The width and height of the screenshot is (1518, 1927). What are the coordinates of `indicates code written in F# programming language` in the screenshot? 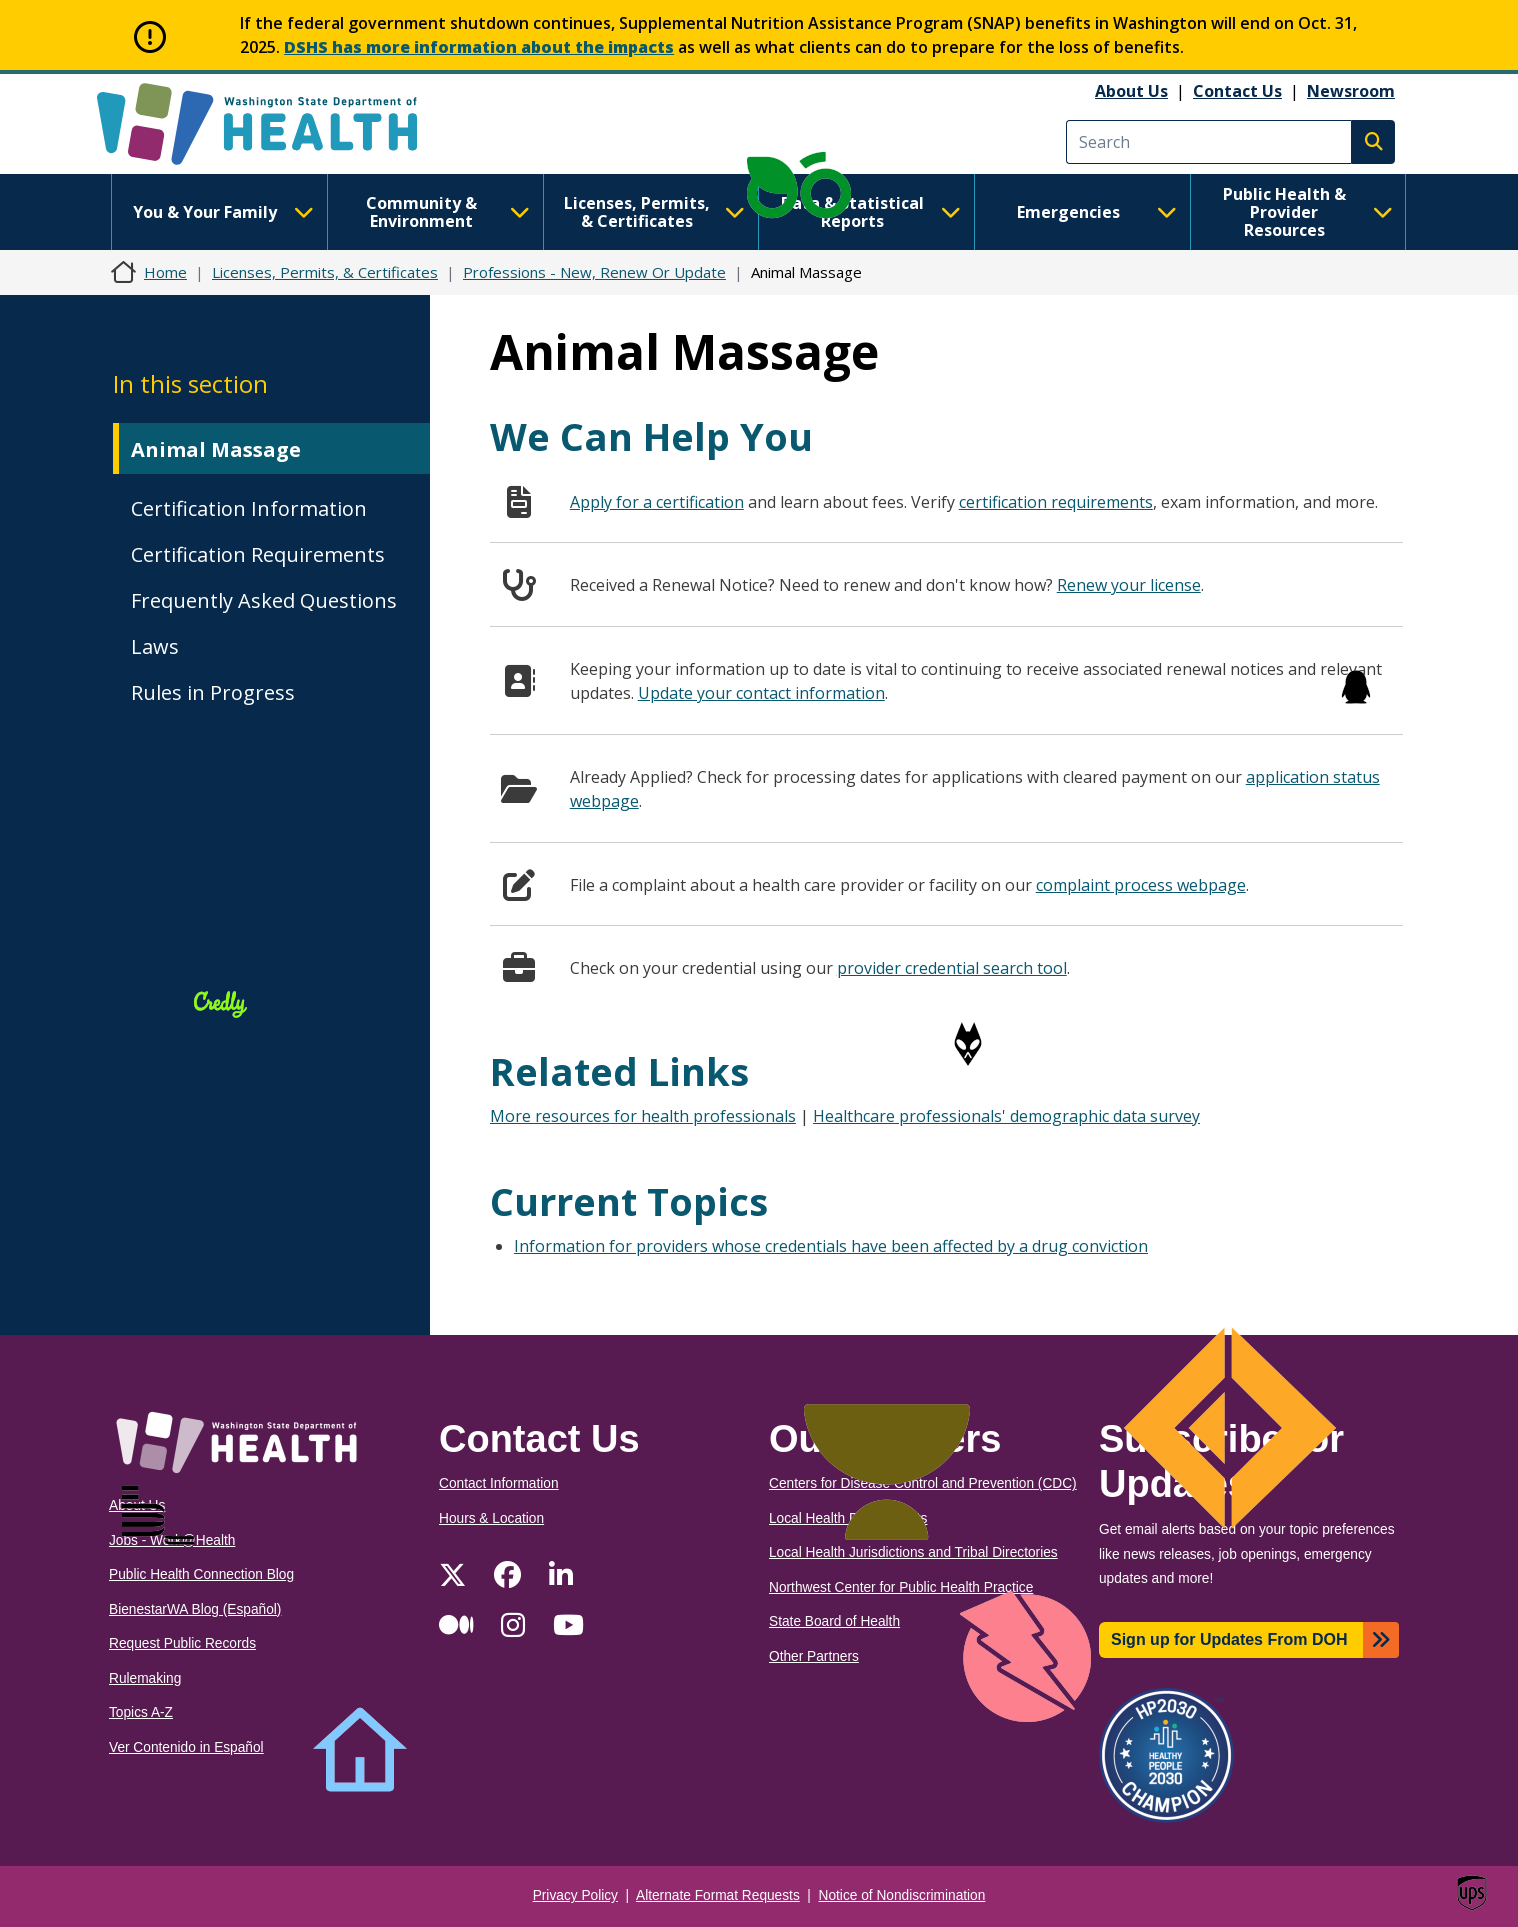 It's located at (1230, 1428).